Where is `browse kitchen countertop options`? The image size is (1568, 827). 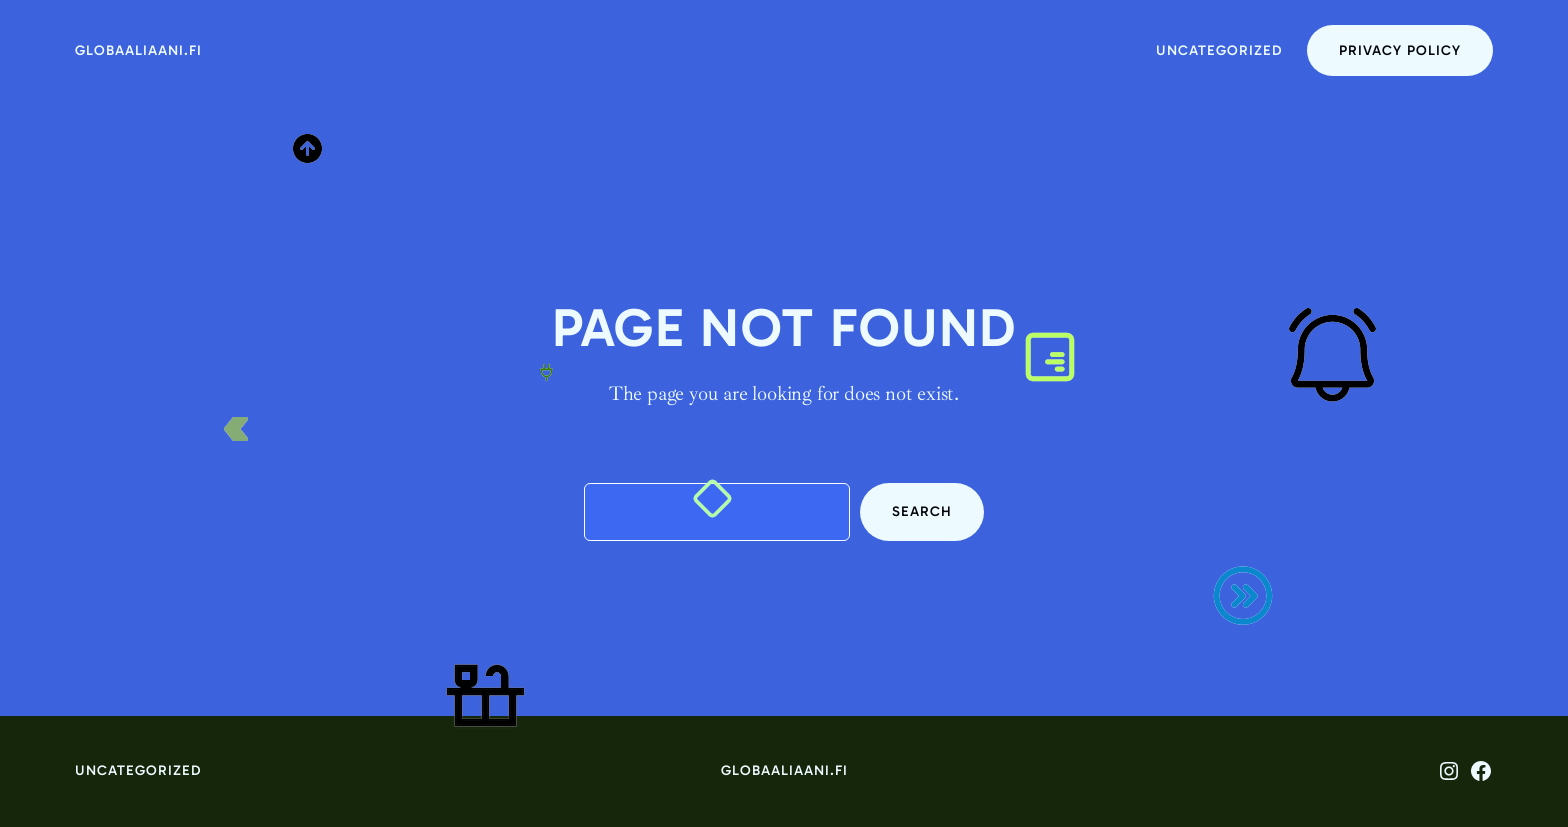 browse kitchen countertop options is located at coordinates (485, 695).